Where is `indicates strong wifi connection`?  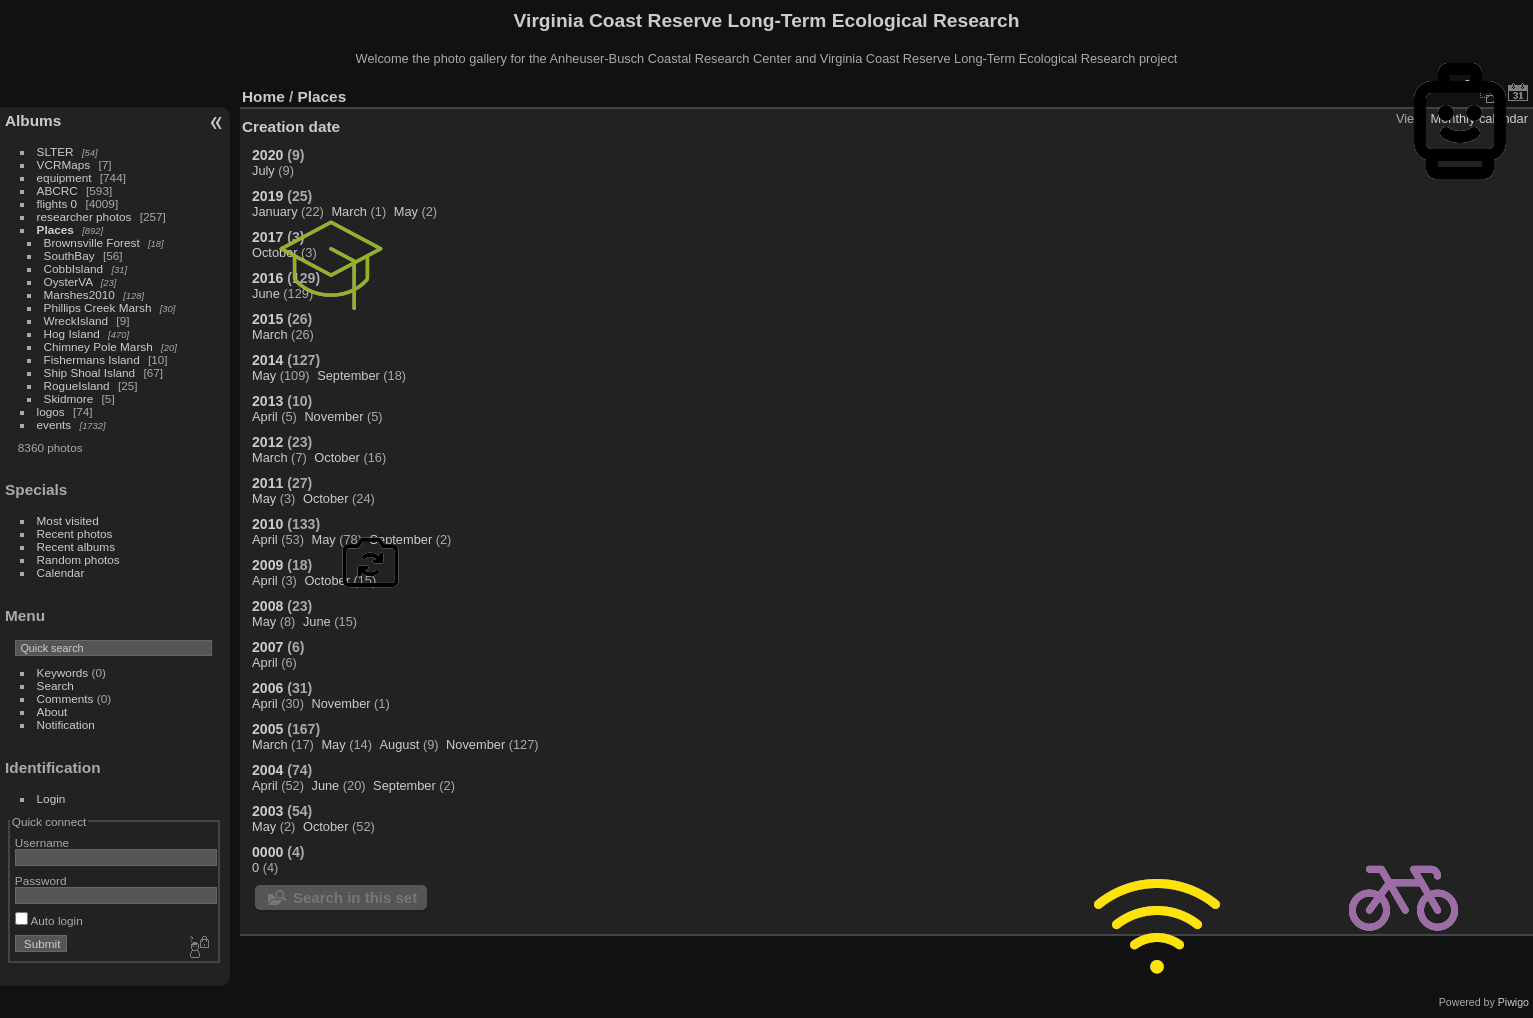
indicates strong wifi connection is located at coordinates (1157, 924).